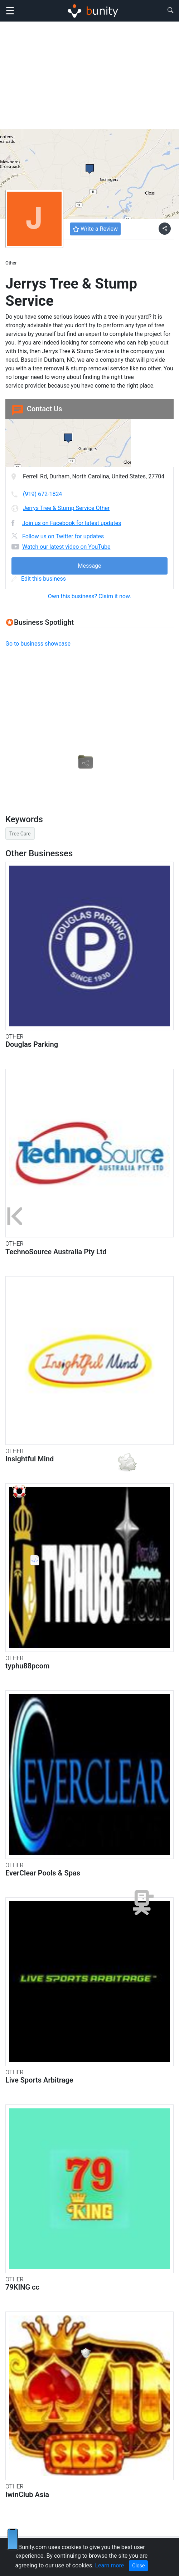  I want to click on mark email as junk or spam, so click(127, 1462).